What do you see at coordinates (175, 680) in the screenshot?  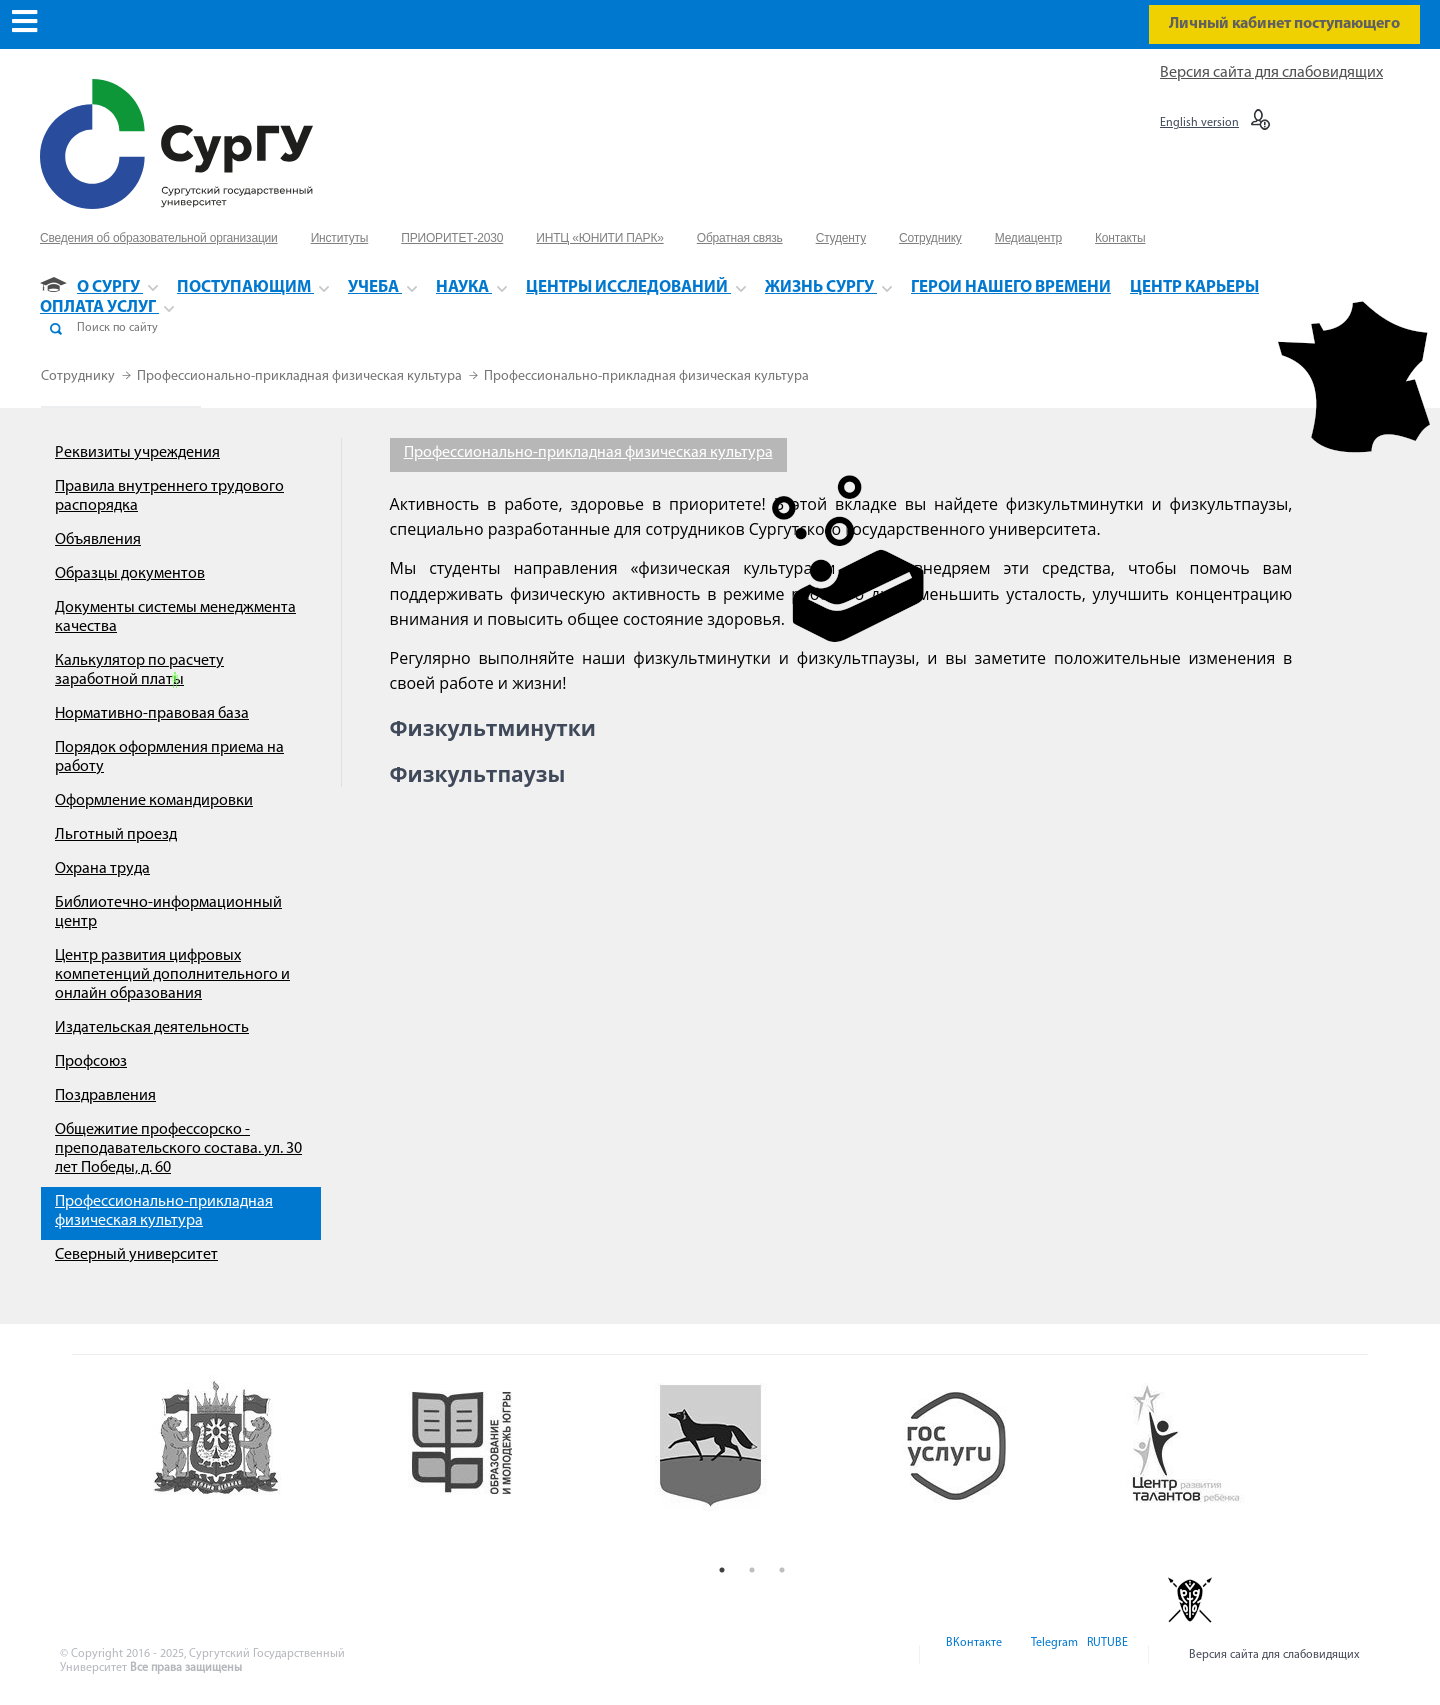 I see `indicates a skeleton or bone-related game element` at bounding box center [175, 680].